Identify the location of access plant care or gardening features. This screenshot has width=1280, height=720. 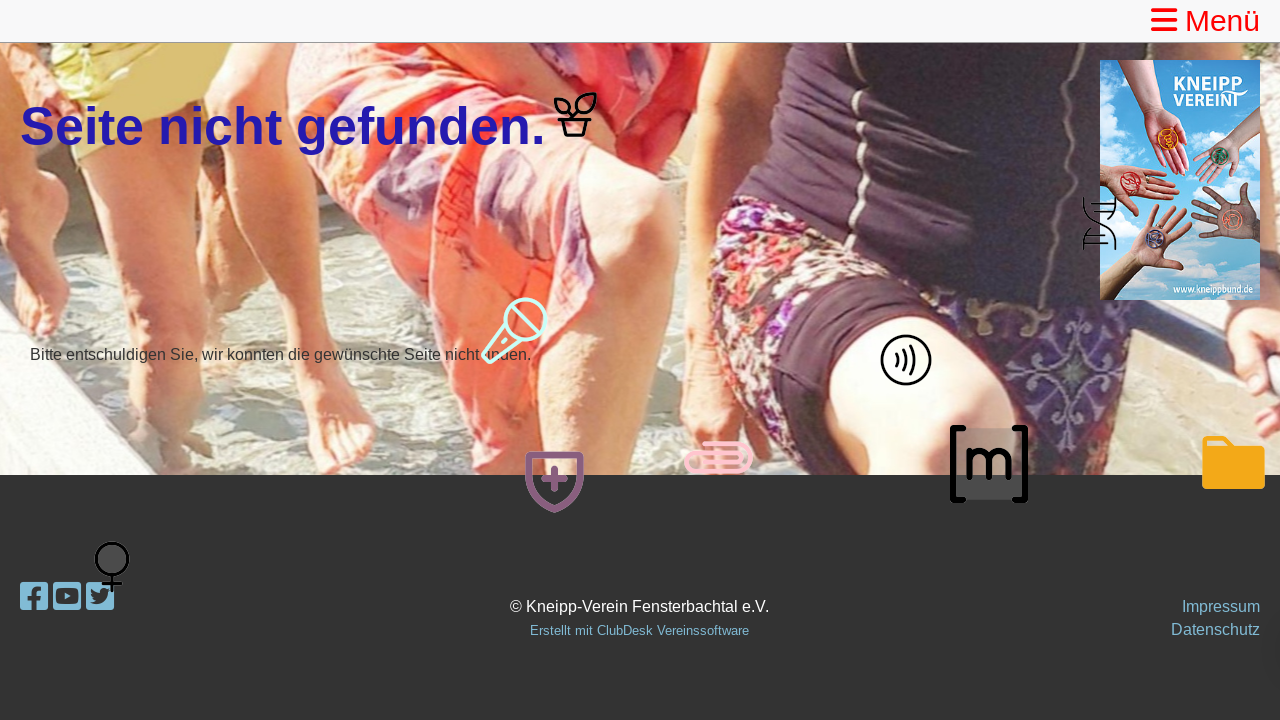
(574, 114).